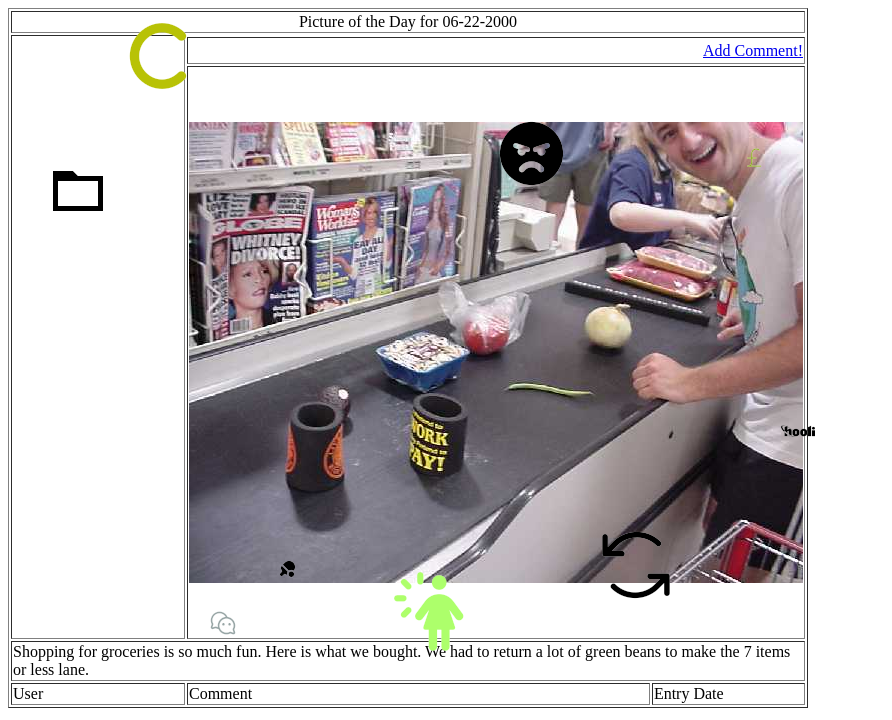 The image size is (892, 720). Describe the element at coordinates (78, 191) in the screenshot. I see `open folder to view contents` at that location.